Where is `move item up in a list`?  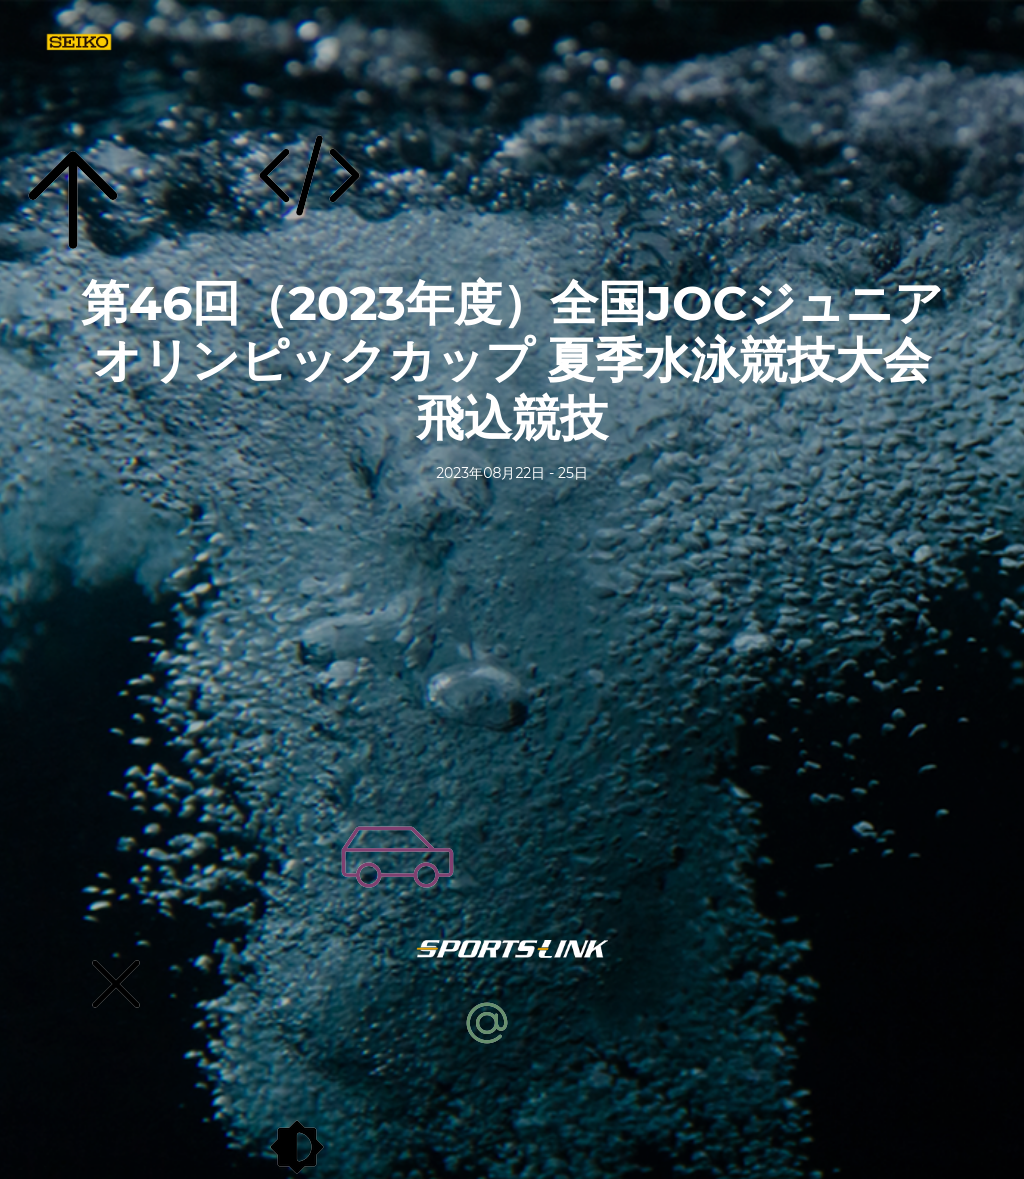 move item up in a list is located at coordinates (73, 200).